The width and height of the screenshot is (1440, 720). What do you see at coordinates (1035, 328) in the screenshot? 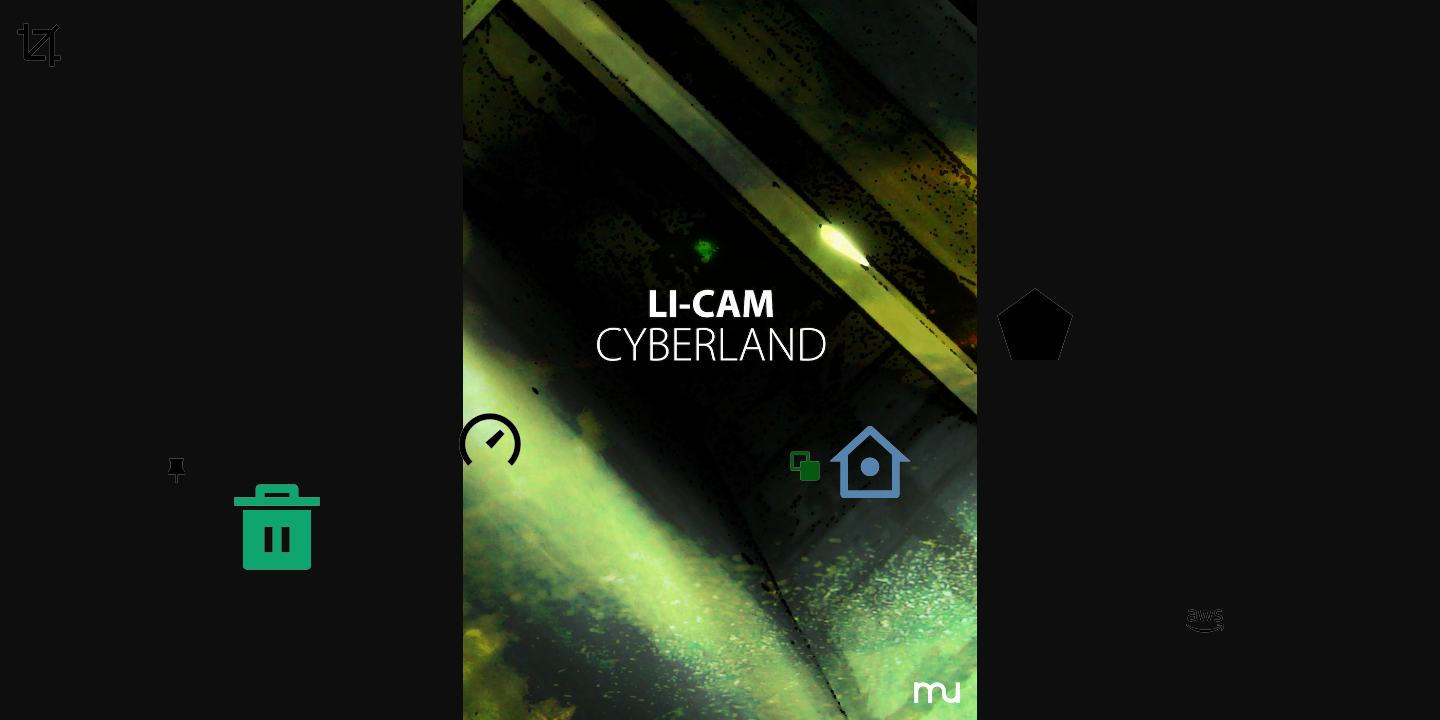
I see `pentagon shape tool for design applications` at bounding box center [1035, 328].